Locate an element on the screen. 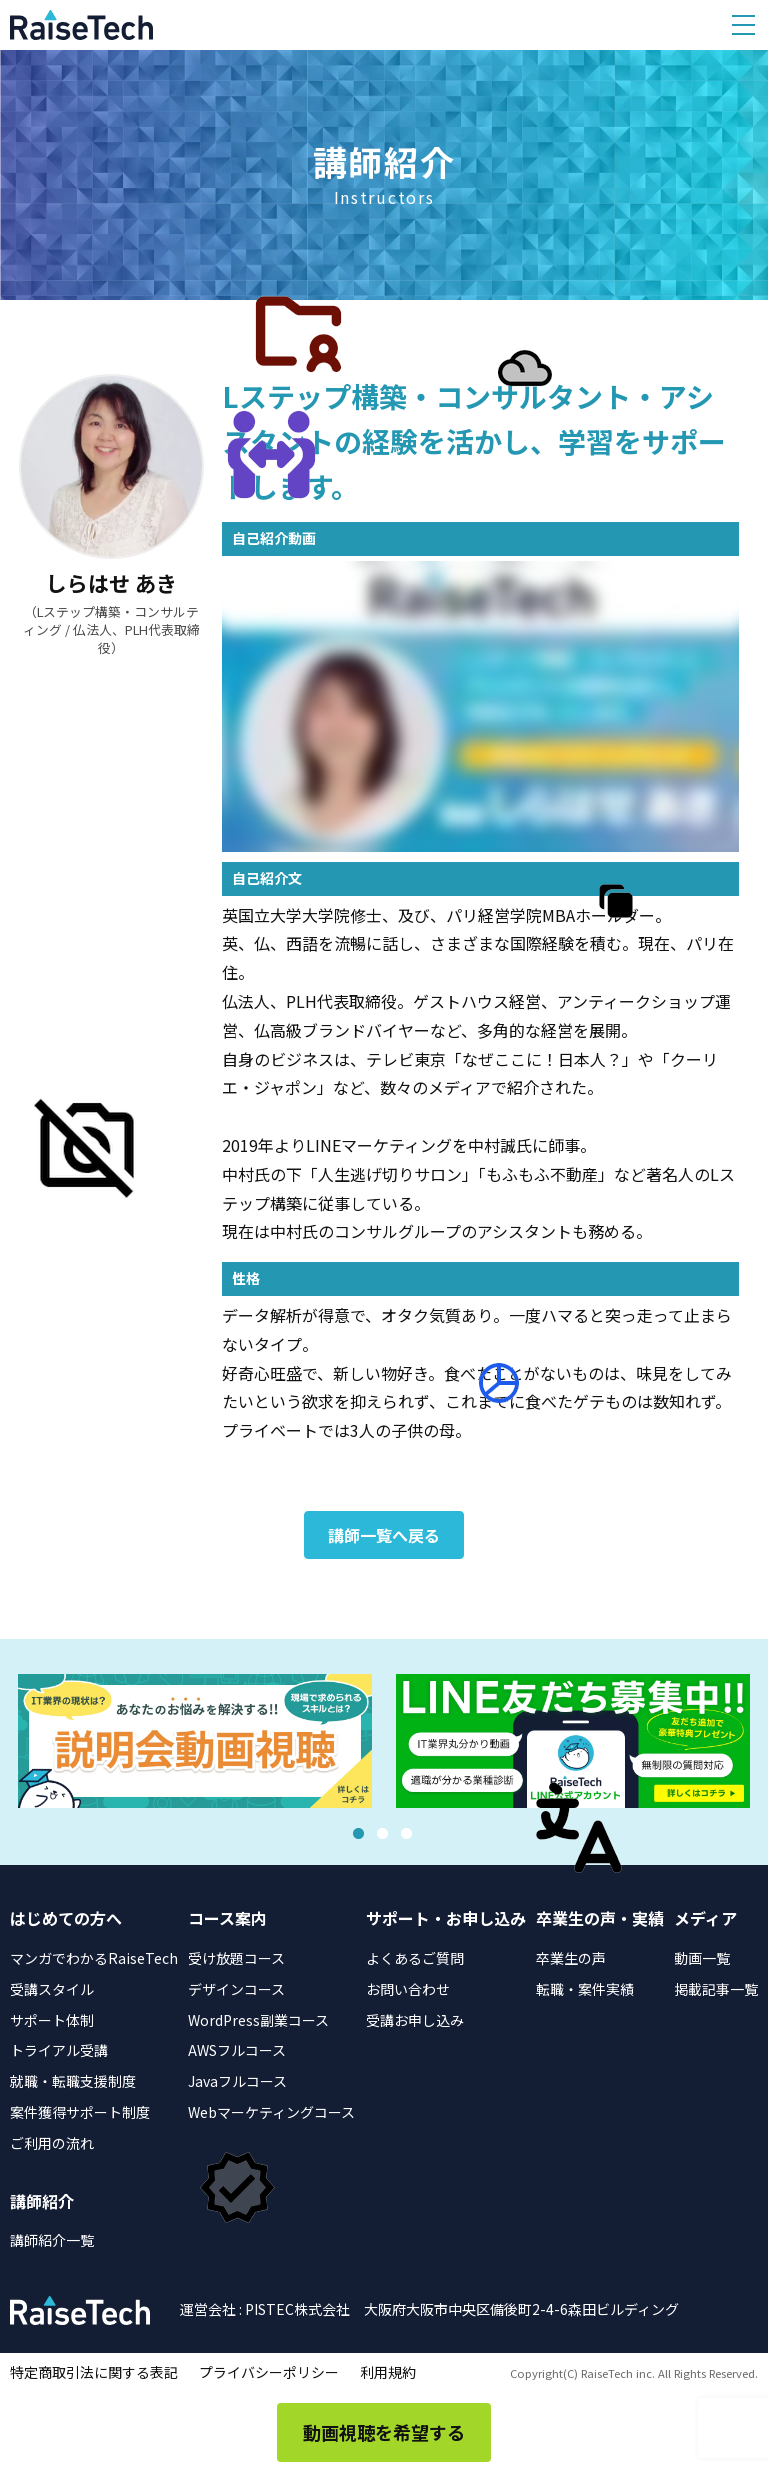 This screenshot has height=2472, width=768. indicates a verified account or profile is located at coordinates (237, 2187).